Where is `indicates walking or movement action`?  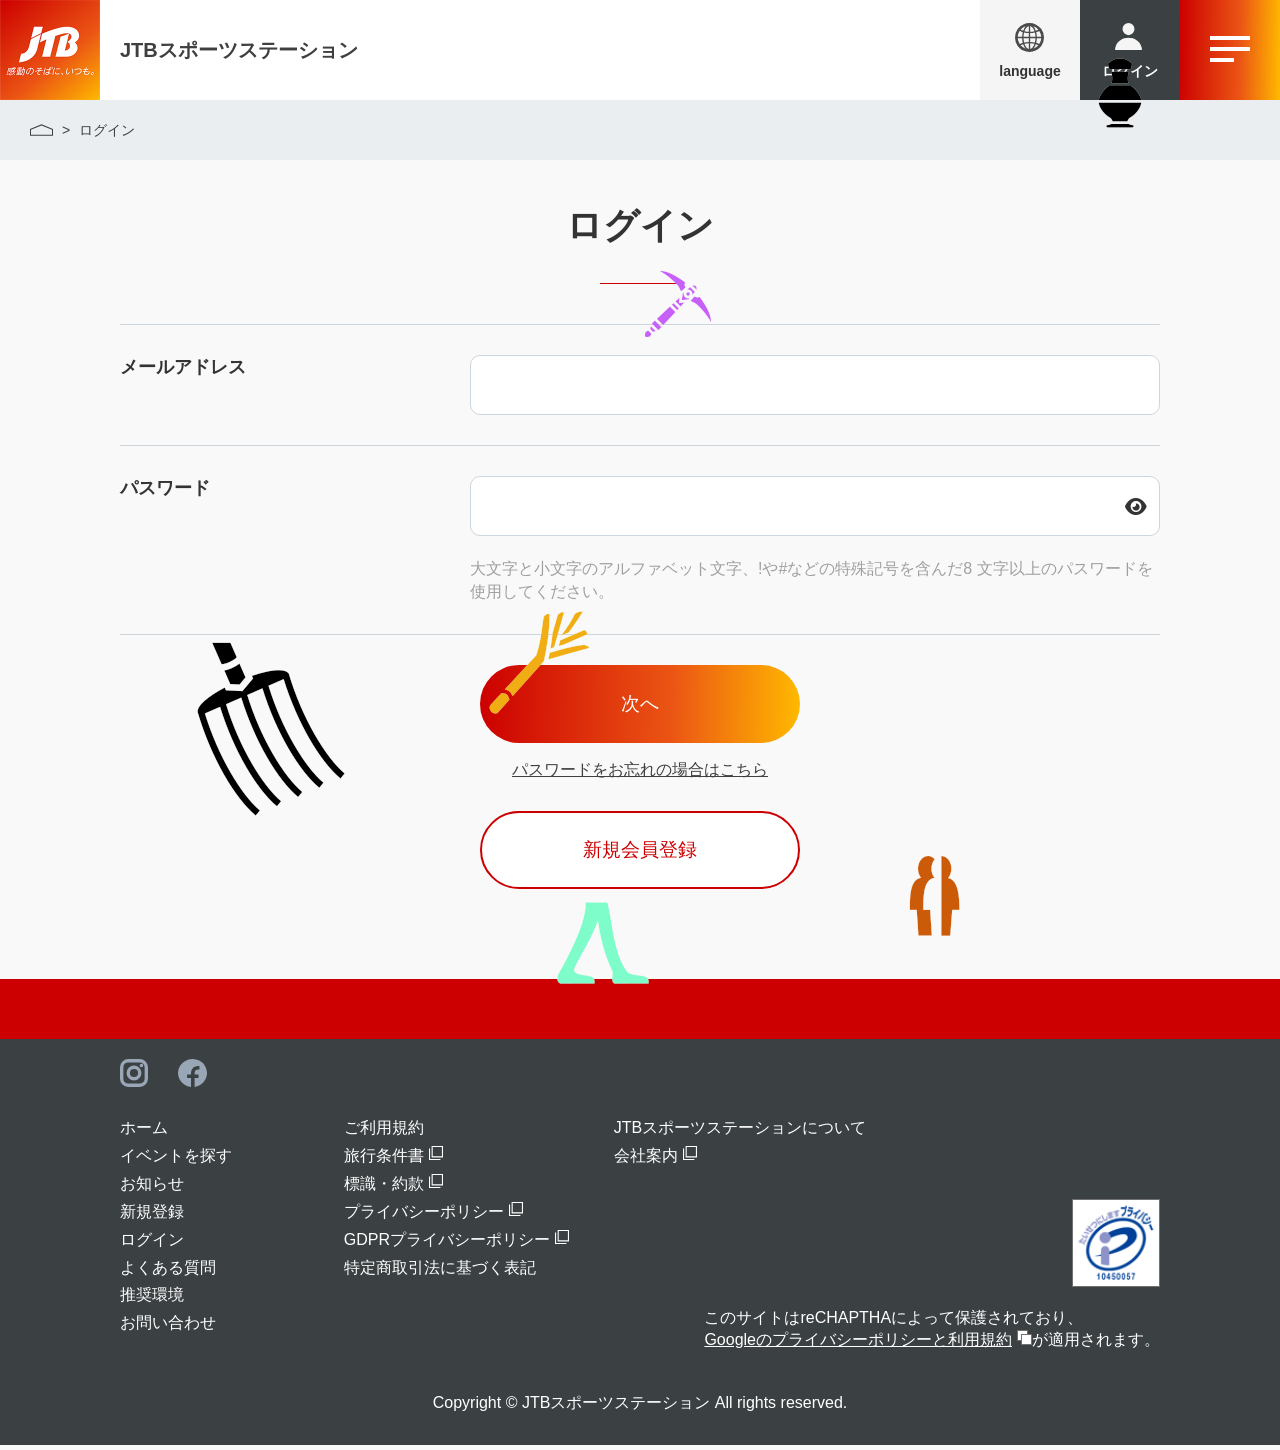
indicates walking or movement action is located at coordinates (603, 943).